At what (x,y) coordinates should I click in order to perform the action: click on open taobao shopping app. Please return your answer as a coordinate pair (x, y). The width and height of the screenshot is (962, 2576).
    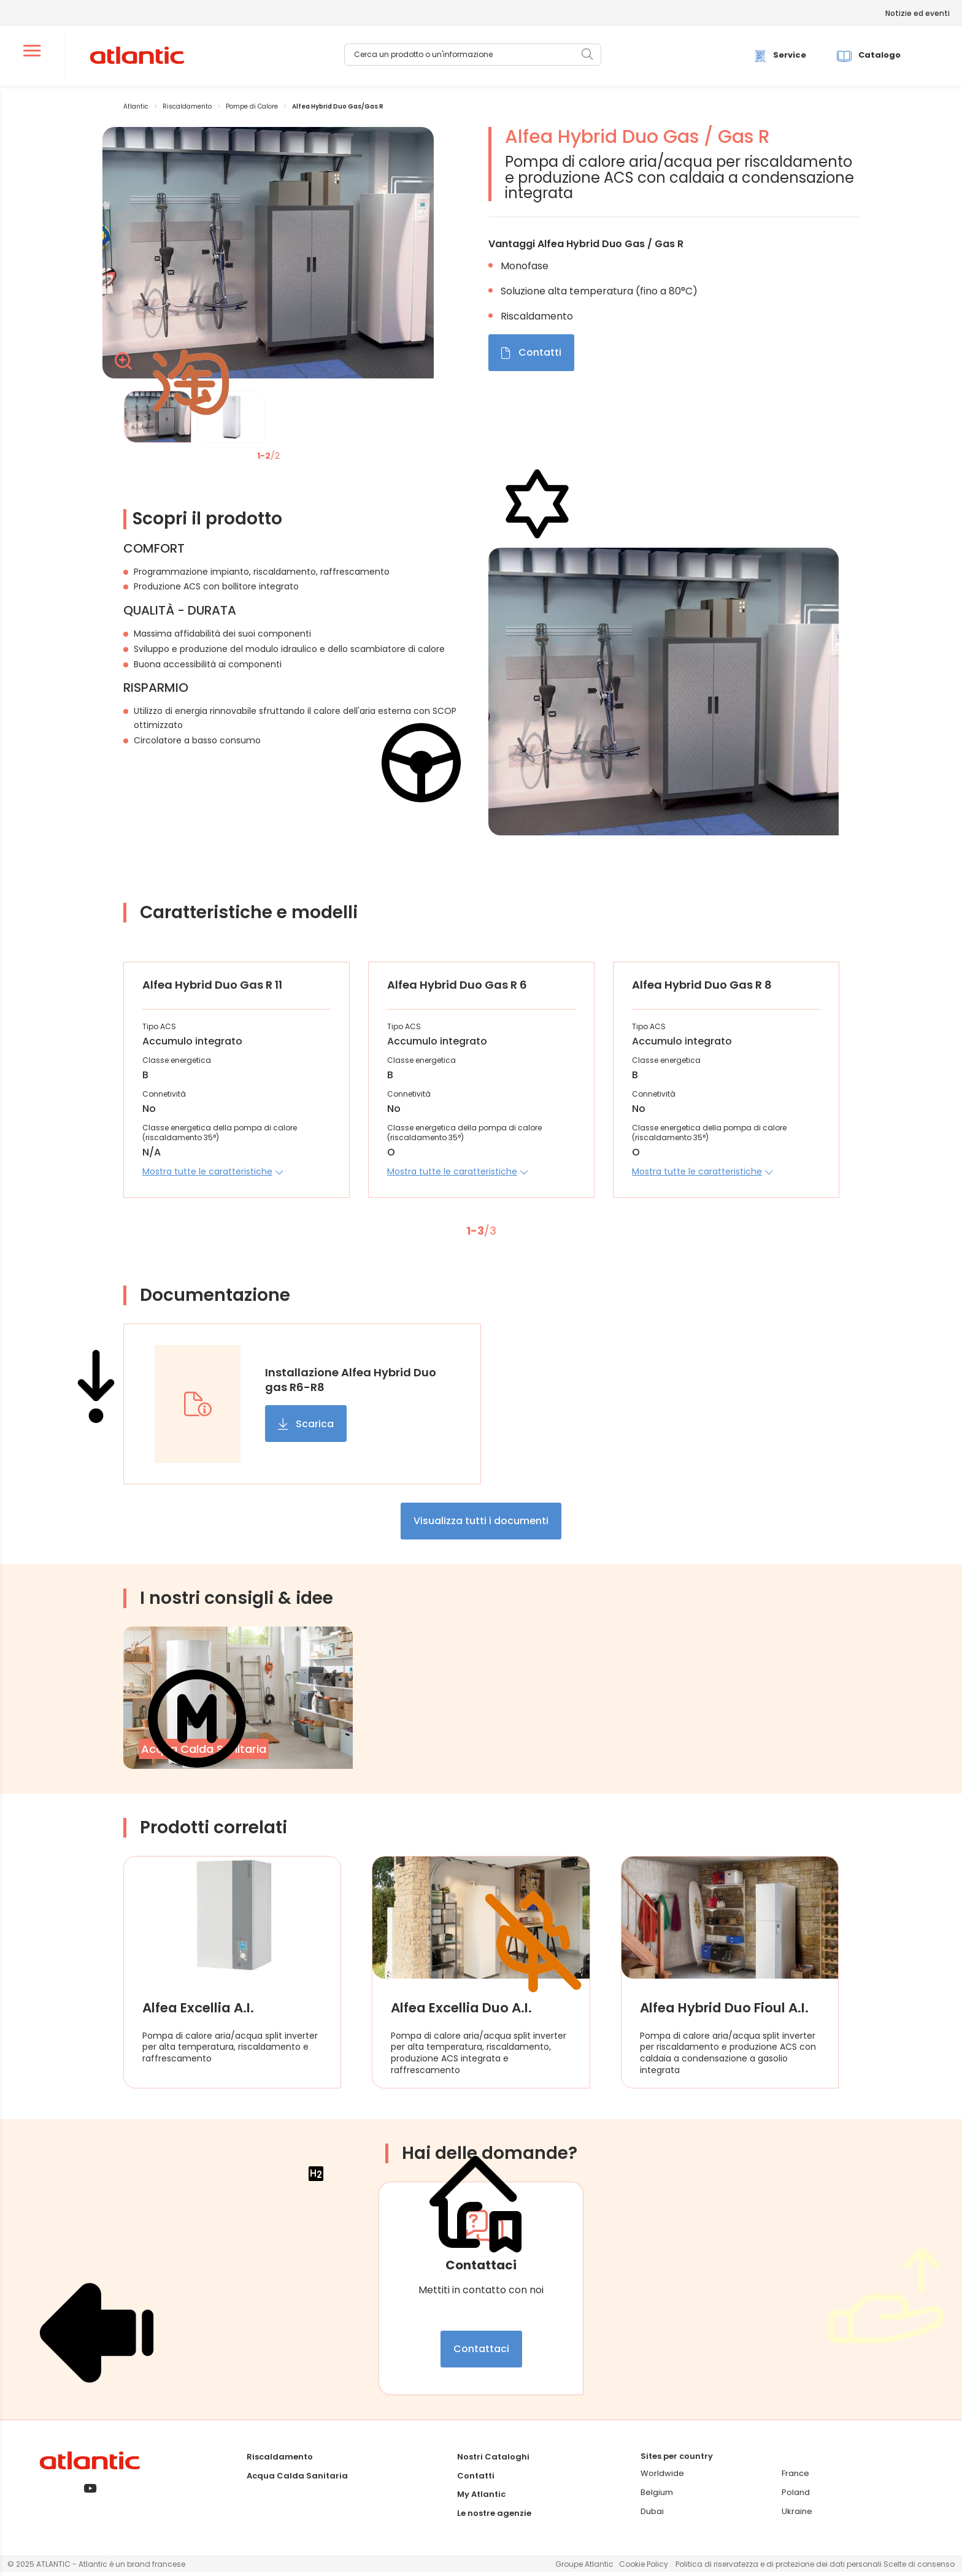
    Looking at the image, I should click on (191, 380).